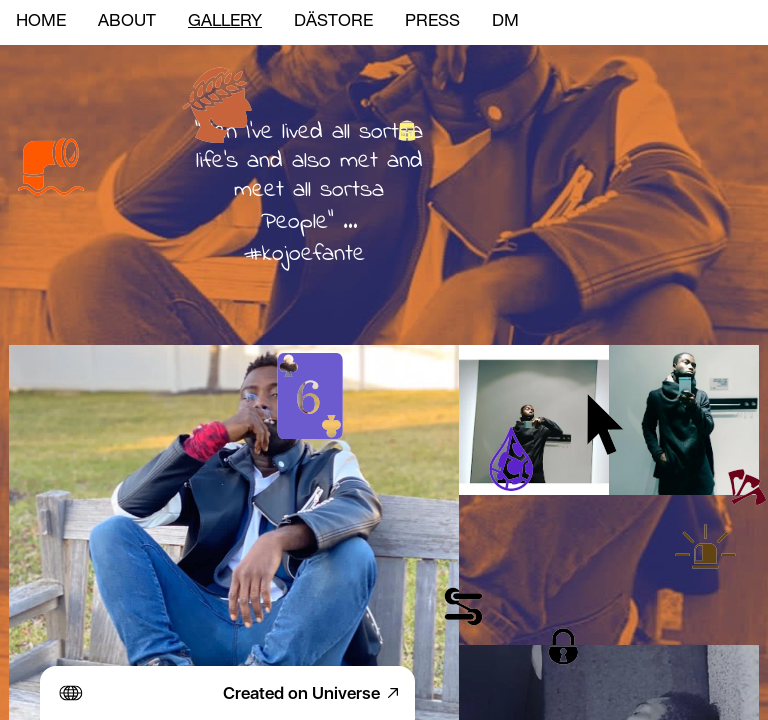  What do you see at coordinates (705, 546) in the screenshot?
I see `indicates an active alert or emergency notification` at bounding box center [705, 546].